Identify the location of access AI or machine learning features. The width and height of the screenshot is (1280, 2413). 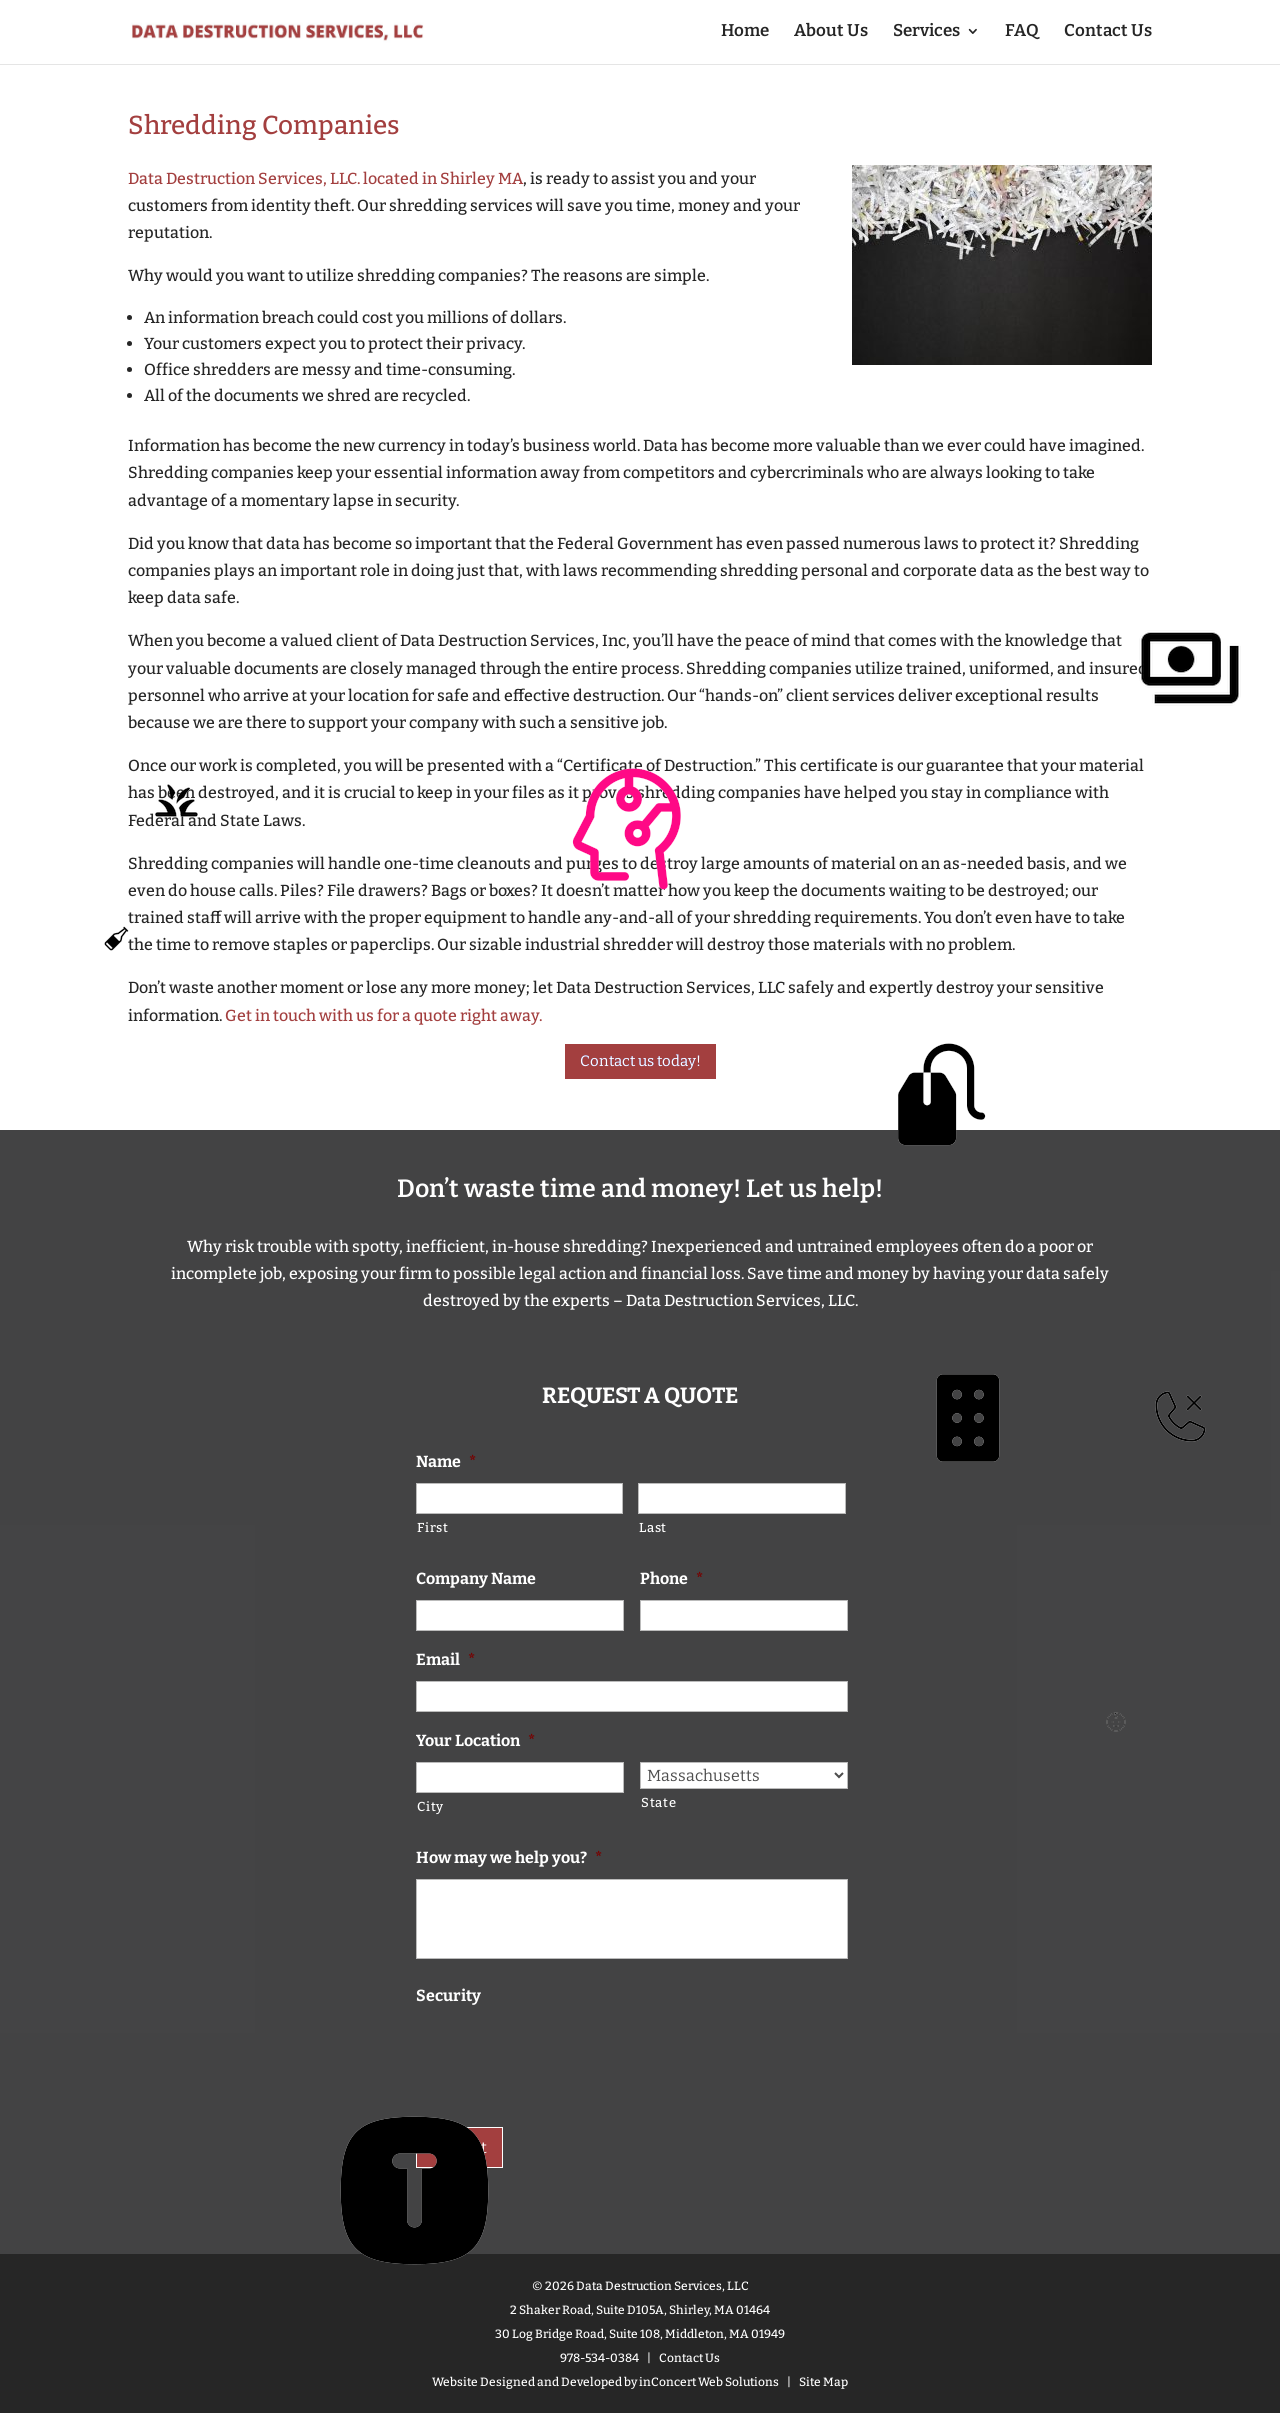
(629, 829).